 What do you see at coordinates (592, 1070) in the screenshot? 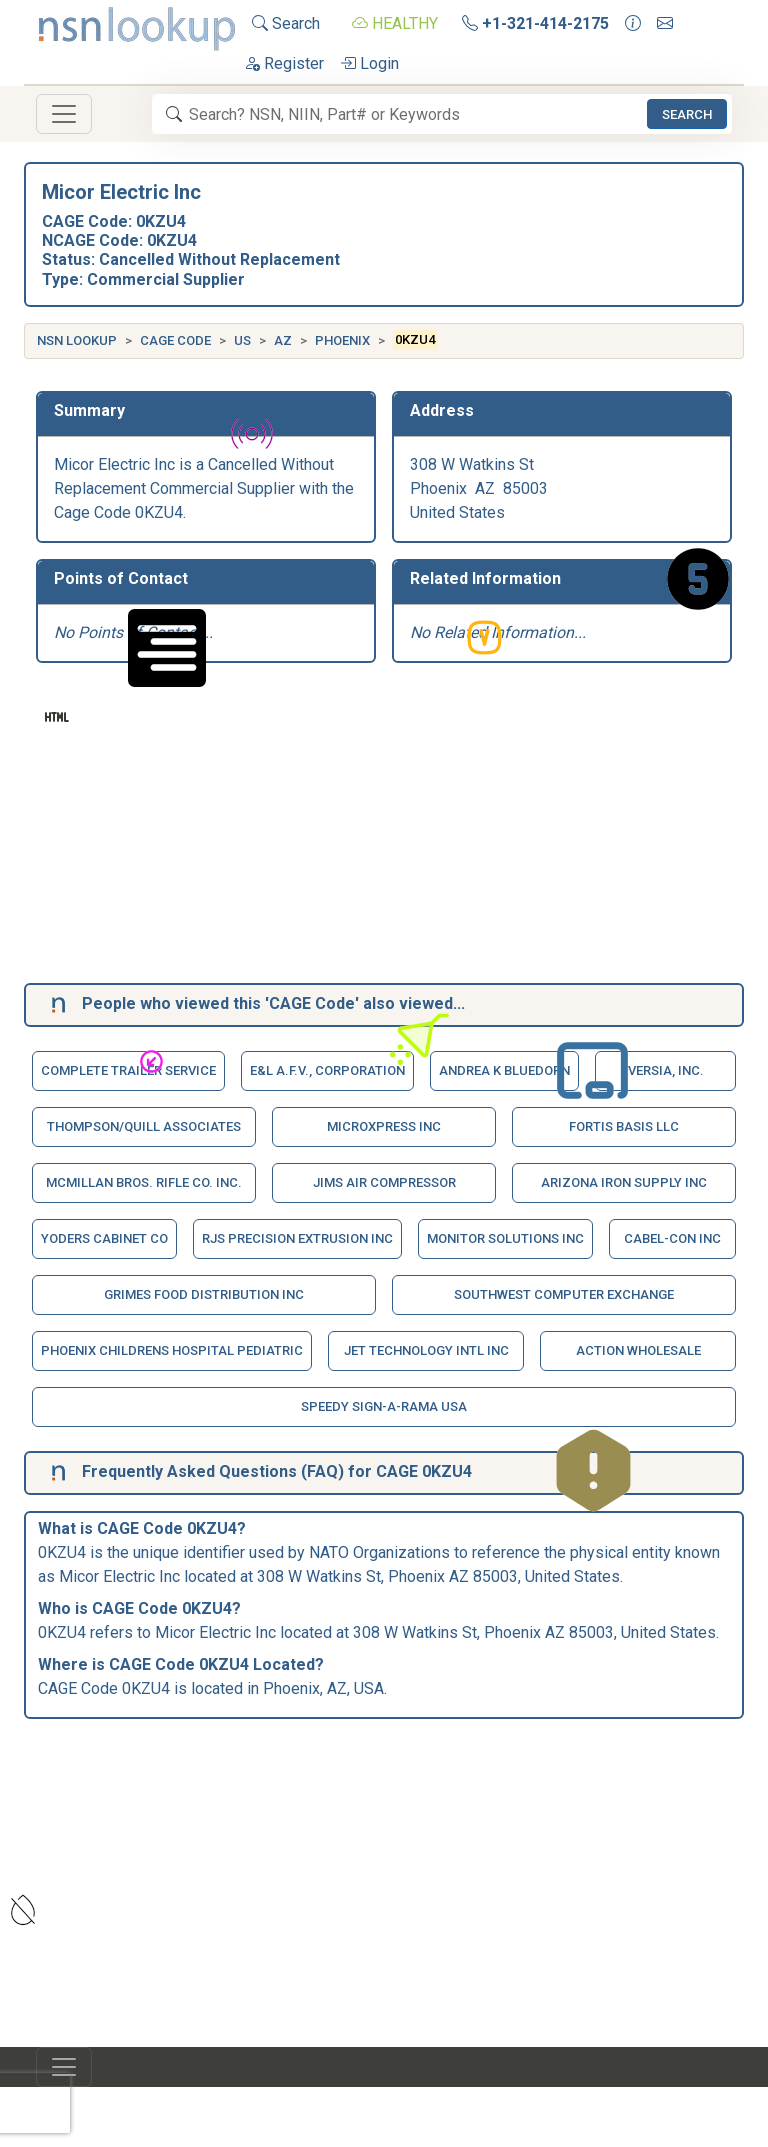
I see `open whiteboard or presentation mode` at bounding box center [592, 1070].